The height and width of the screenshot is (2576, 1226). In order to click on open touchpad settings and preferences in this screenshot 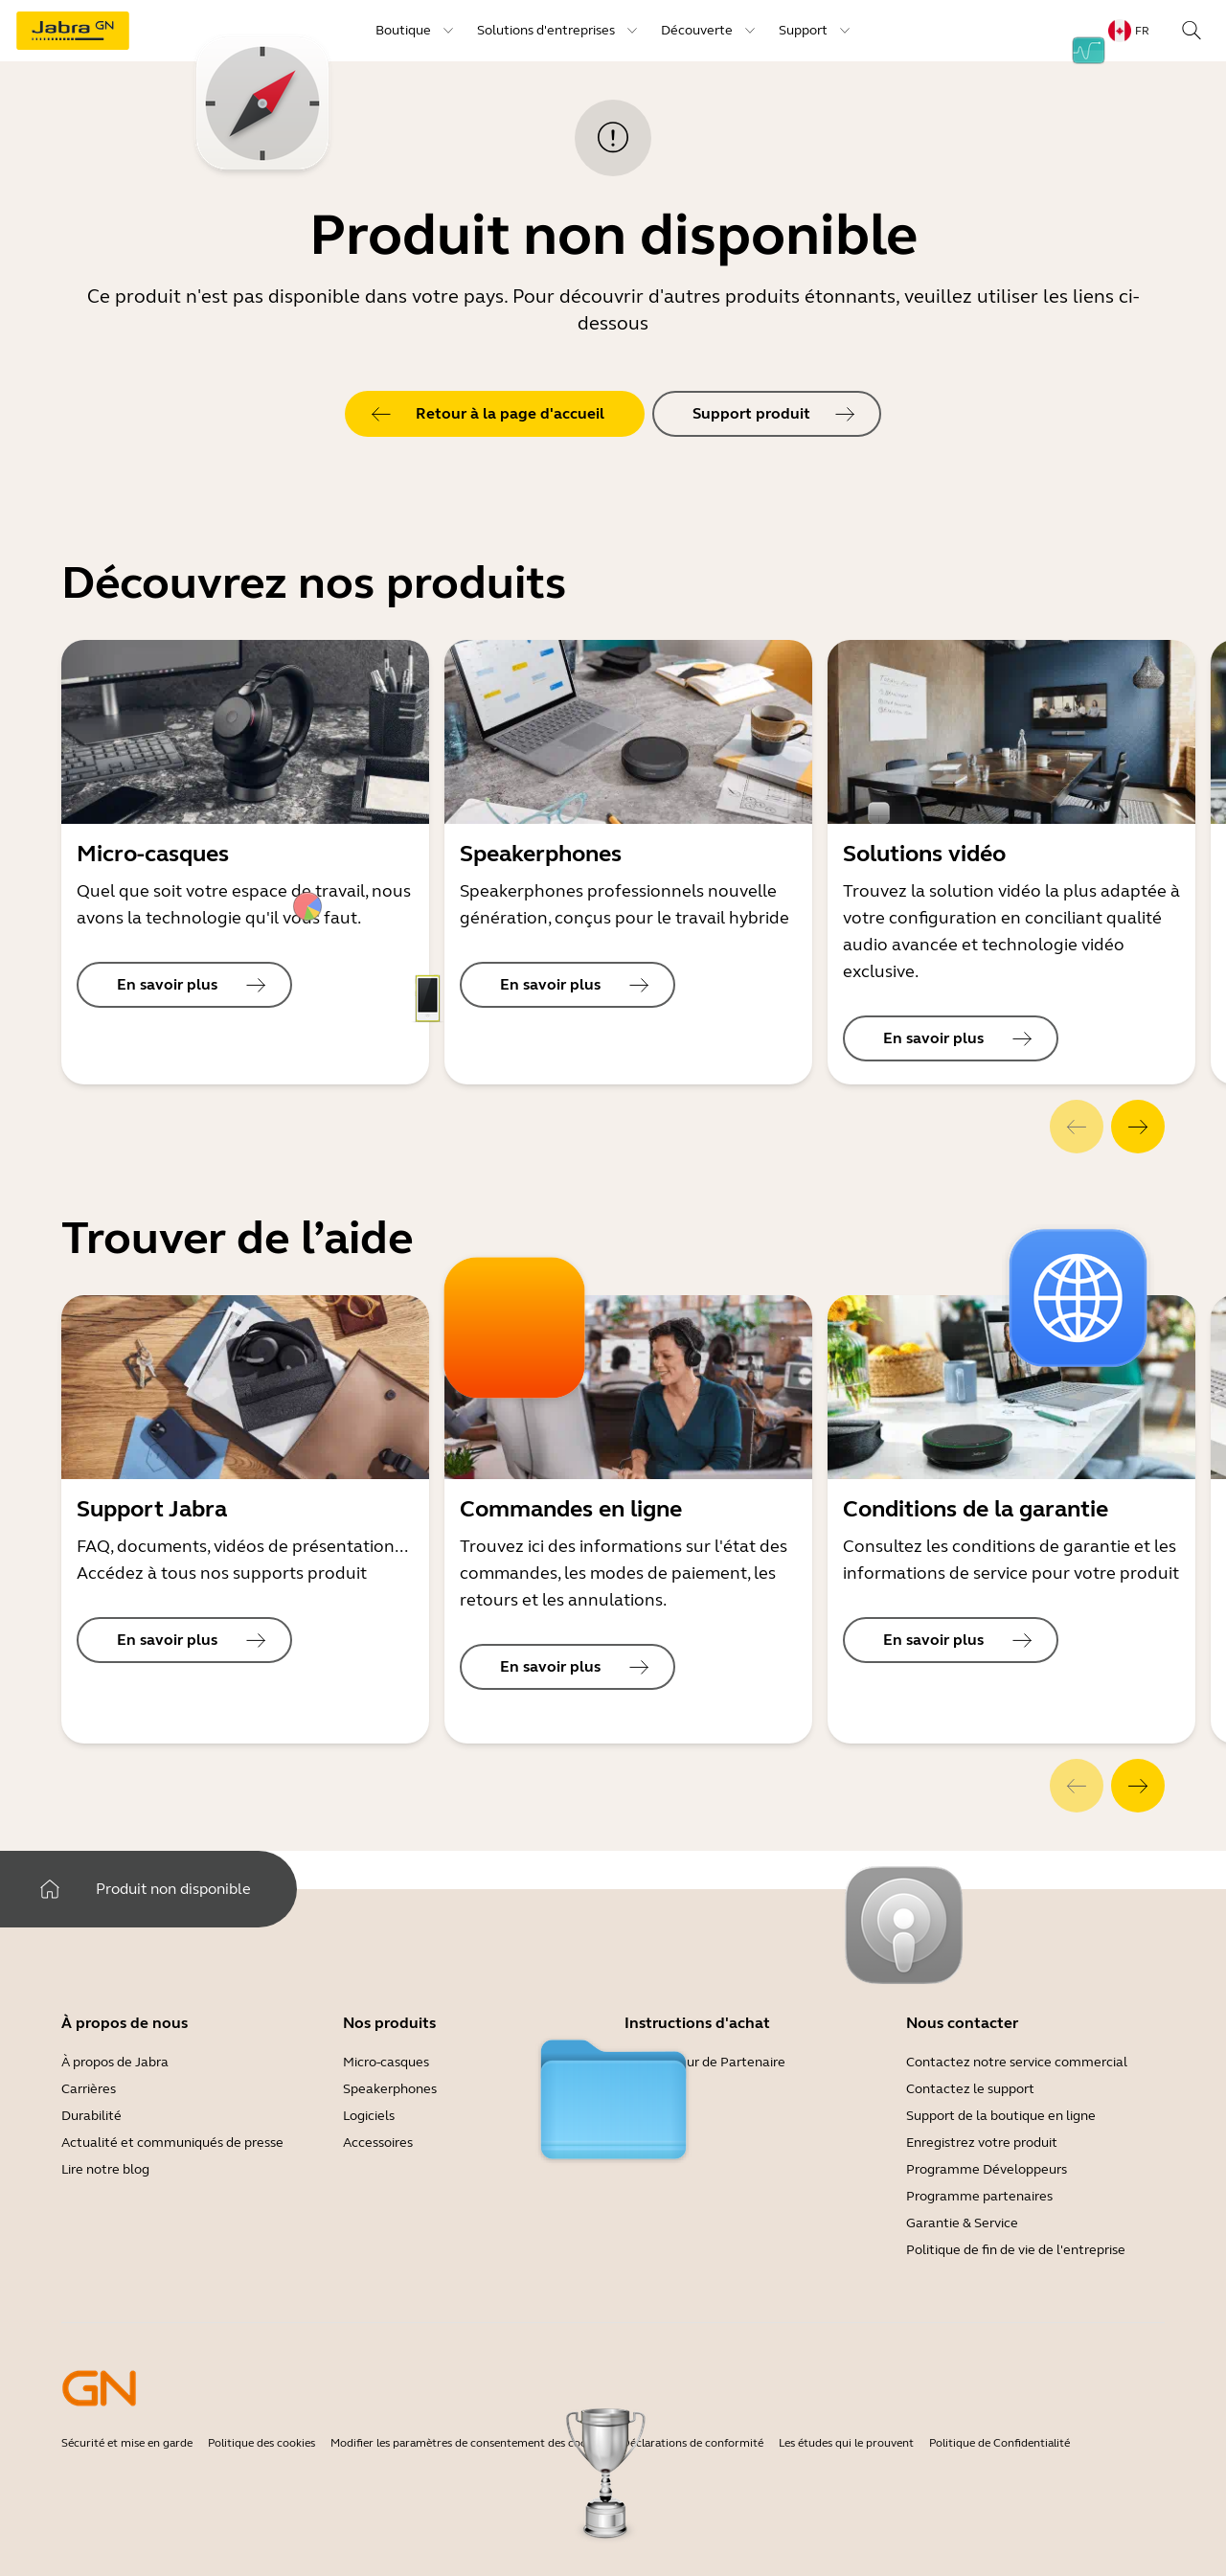, I will do `click(878, 812)`.